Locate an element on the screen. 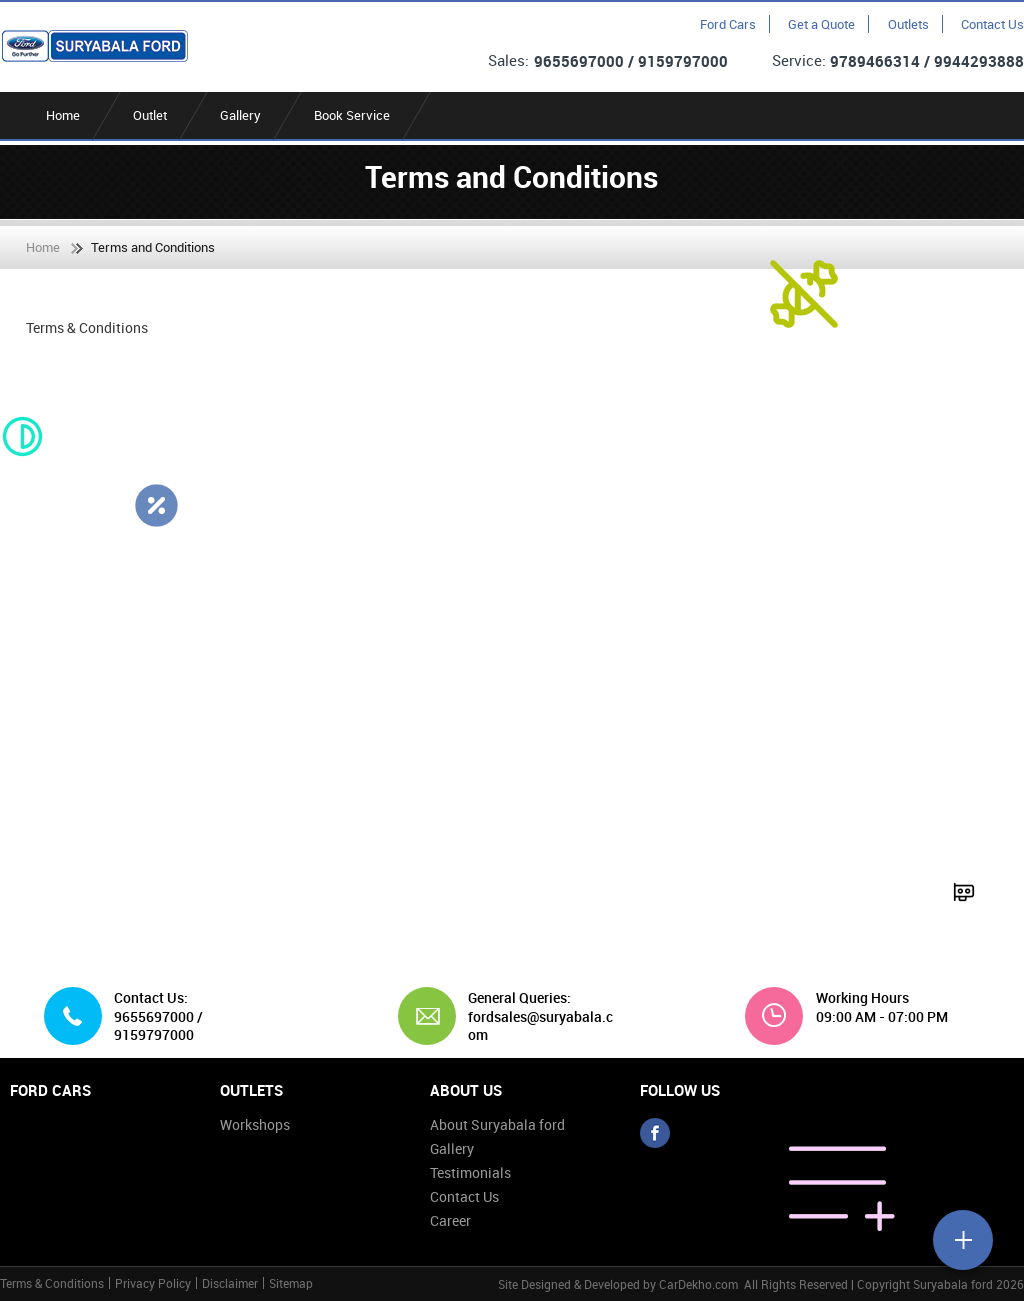  adjust display contrast settings is located at coordinates (22, 436).